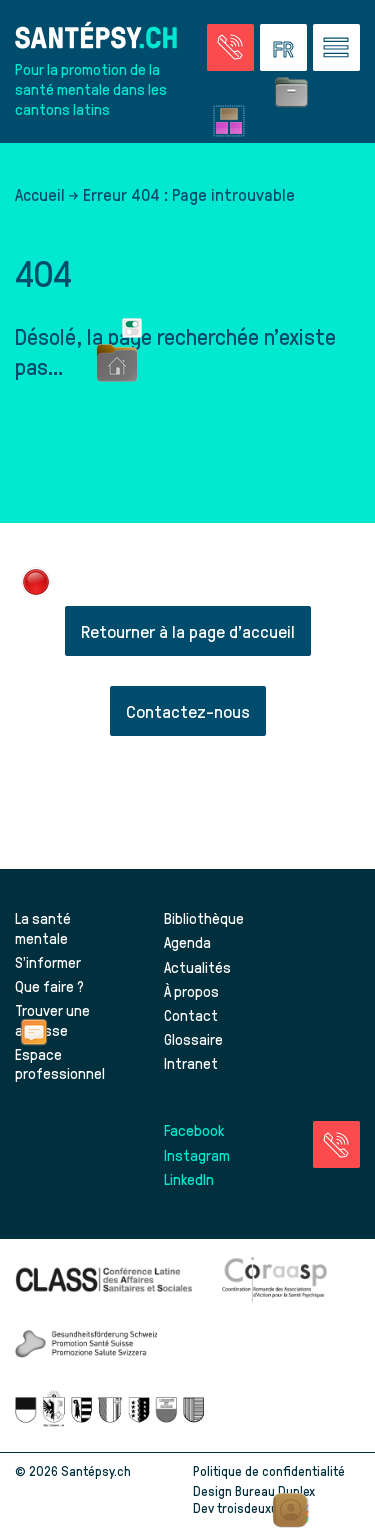  Describe the element at coordinates (290, 1510) in the screenshot. I see `access contacts or address book` at that location.